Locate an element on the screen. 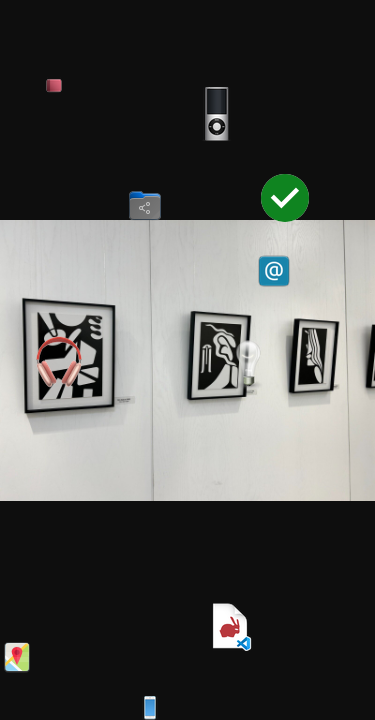 Image resolution: width=375 pixels, height=720 pixels. open a google earth location file is located at coordinates (17, 657).